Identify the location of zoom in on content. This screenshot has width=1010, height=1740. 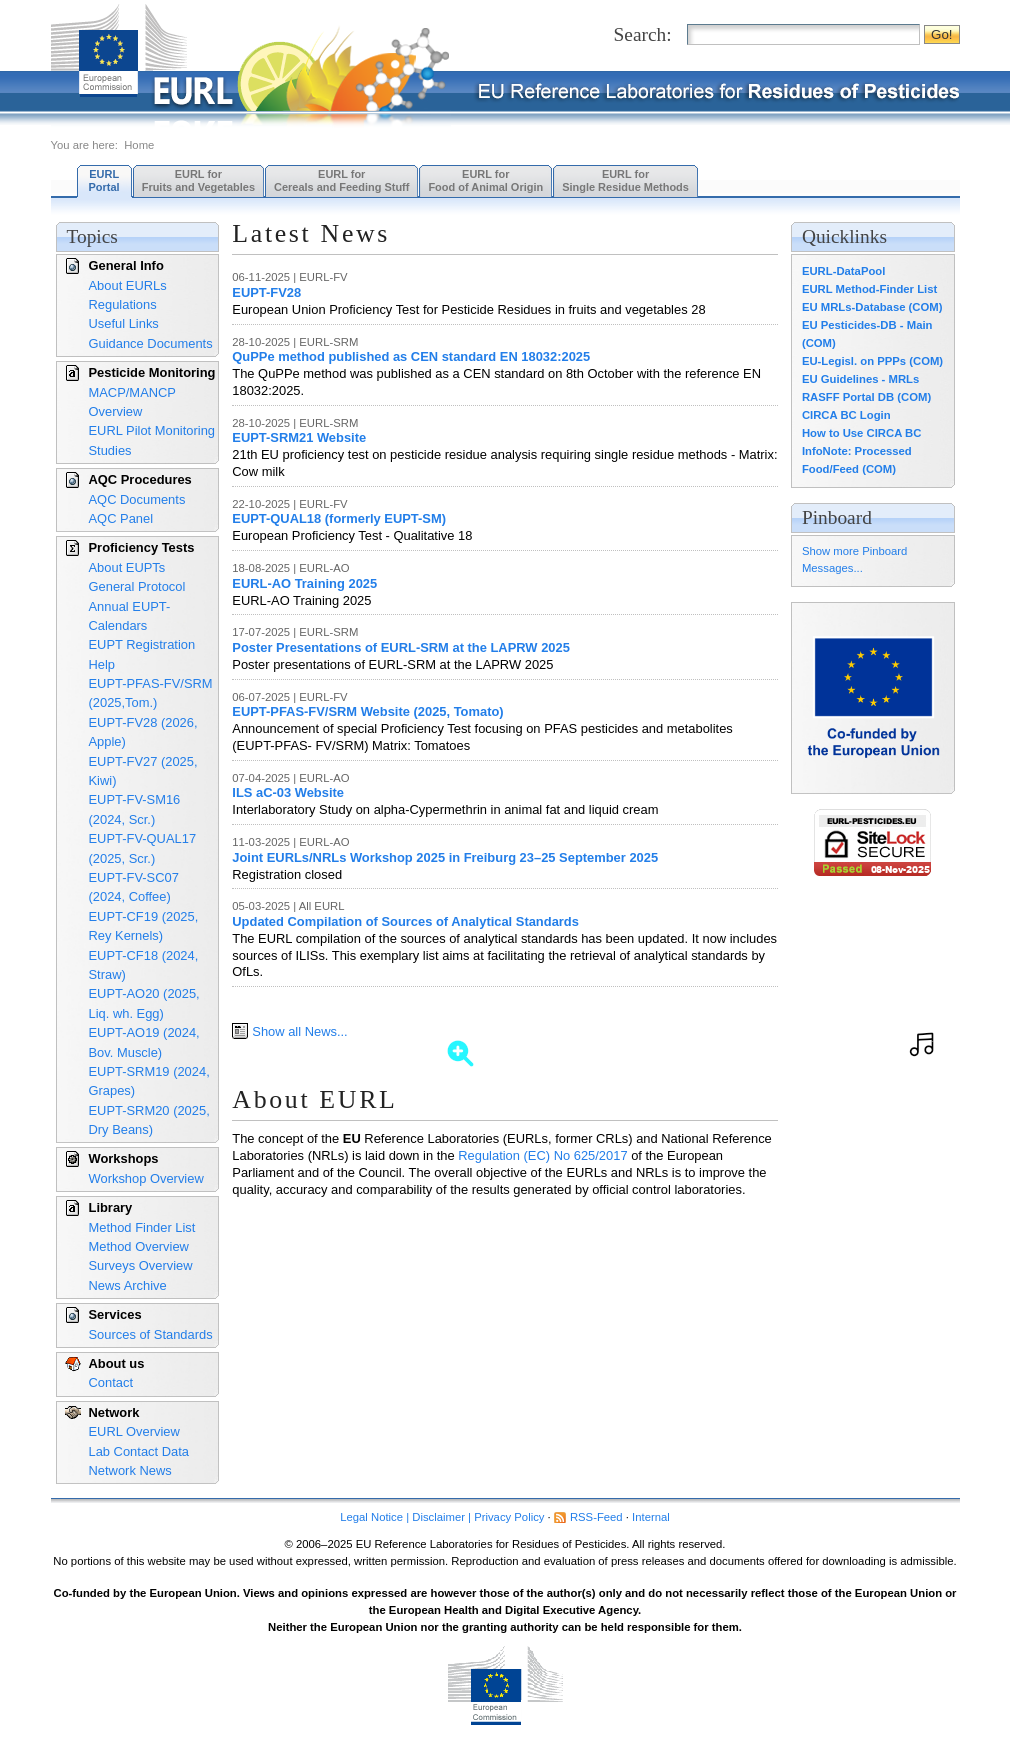
(460, 1053).